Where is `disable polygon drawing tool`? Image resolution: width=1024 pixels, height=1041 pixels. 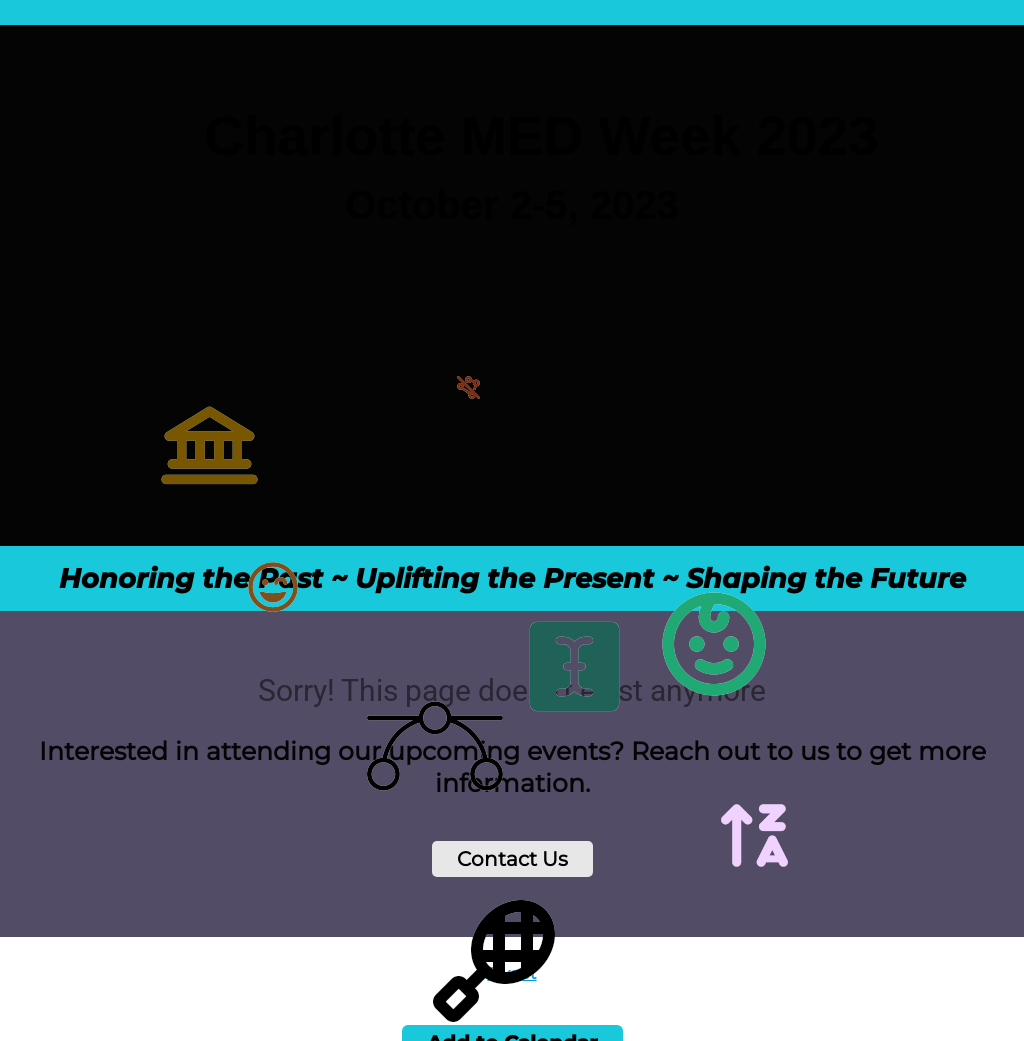 disable polygon drawing tool is located at coordinates (468, 387).